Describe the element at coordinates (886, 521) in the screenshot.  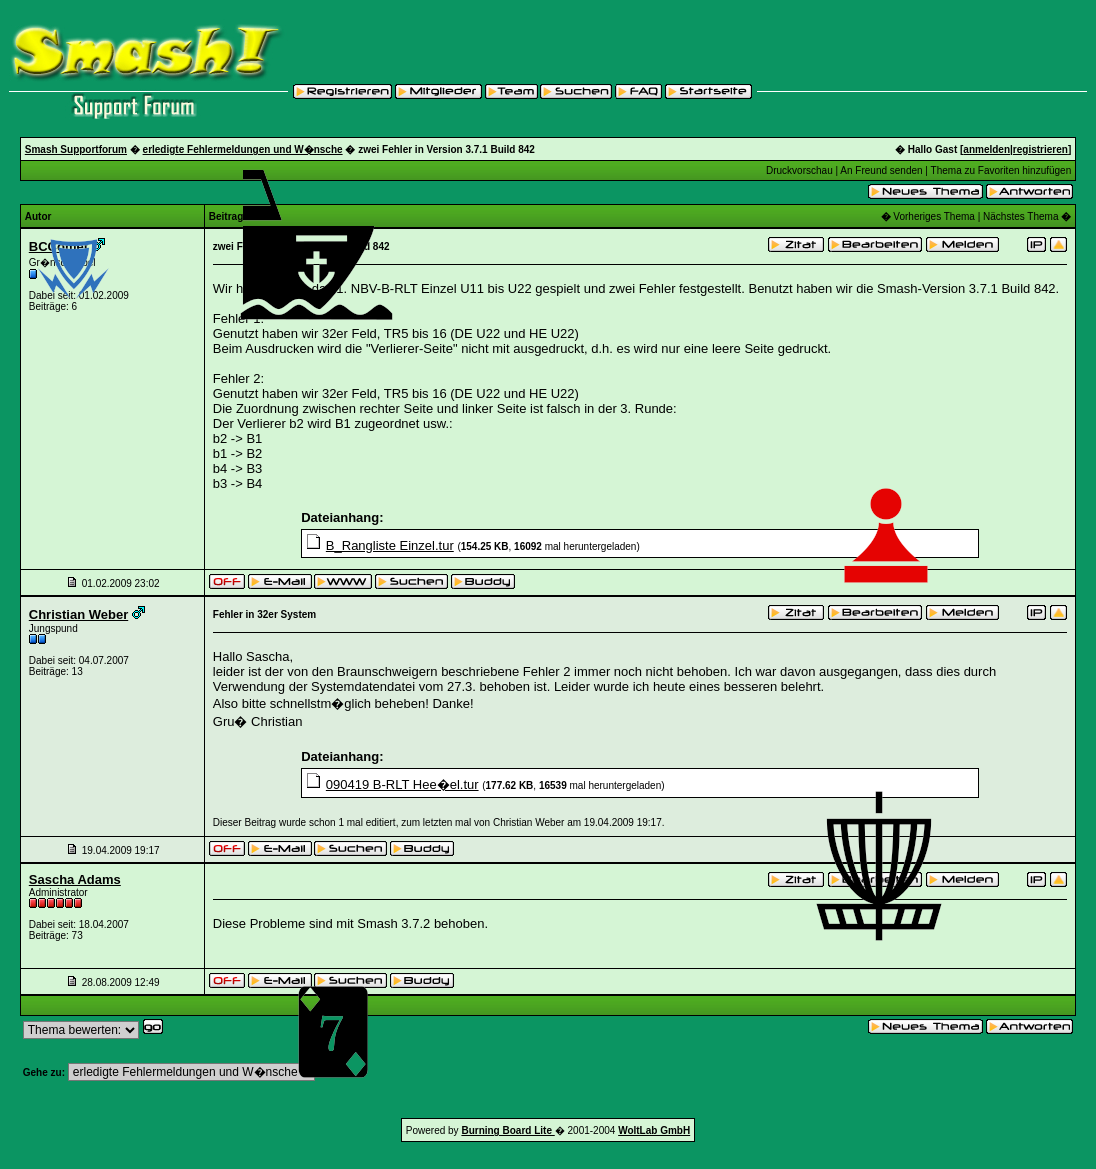
I see `play chess or start a chess game` at that location.